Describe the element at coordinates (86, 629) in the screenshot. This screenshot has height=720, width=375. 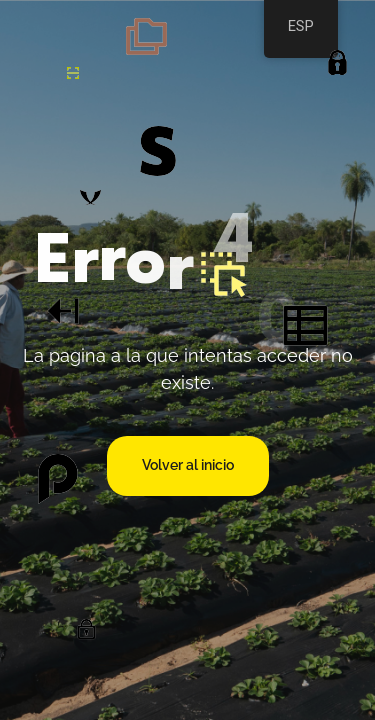
I see `lock or secure this item` at that location.